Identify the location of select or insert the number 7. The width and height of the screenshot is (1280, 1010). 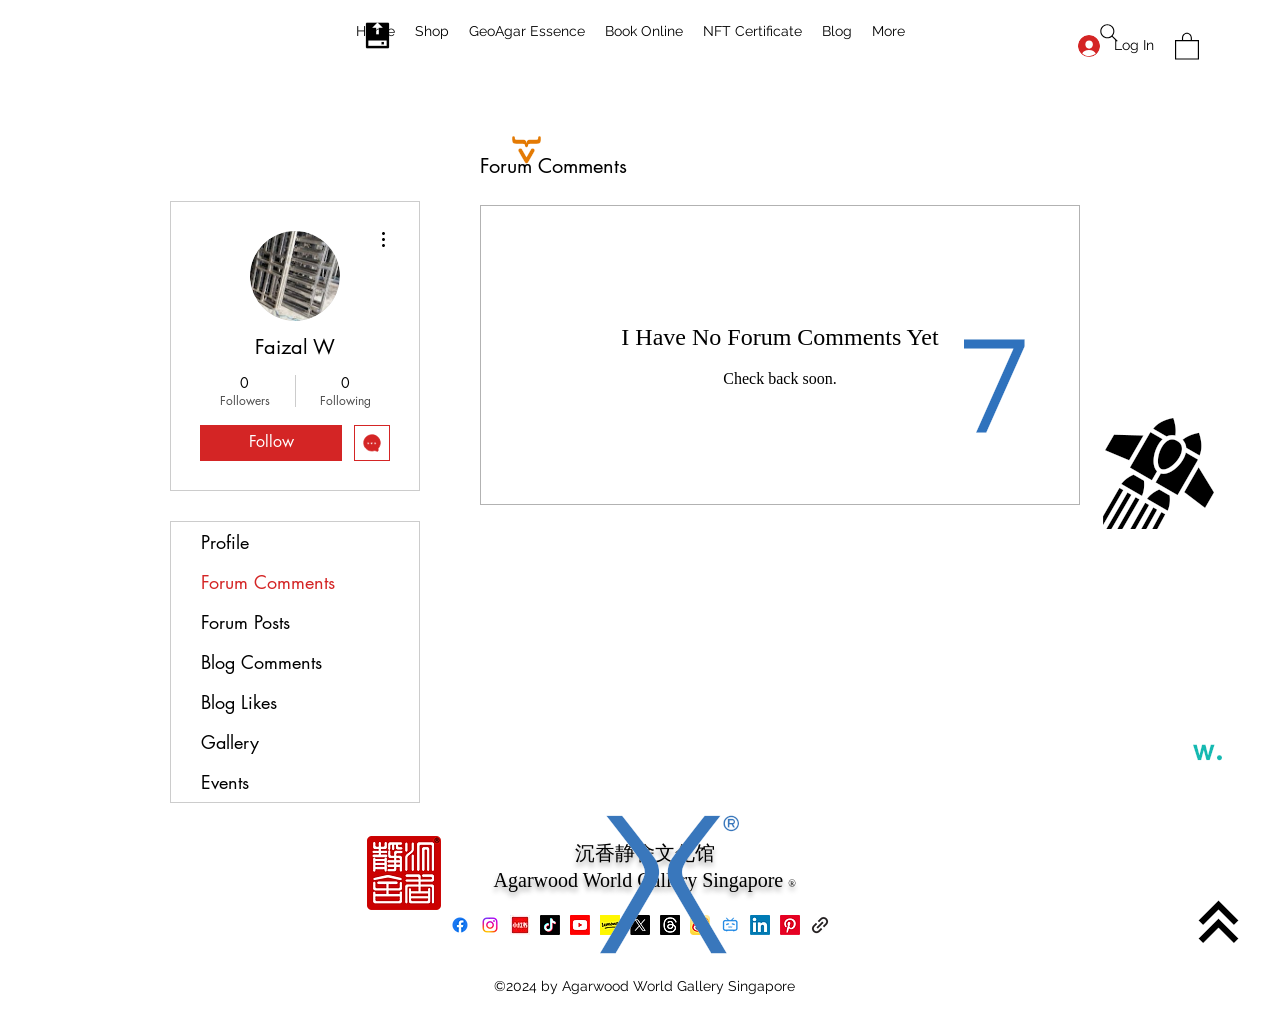
(992, 386).